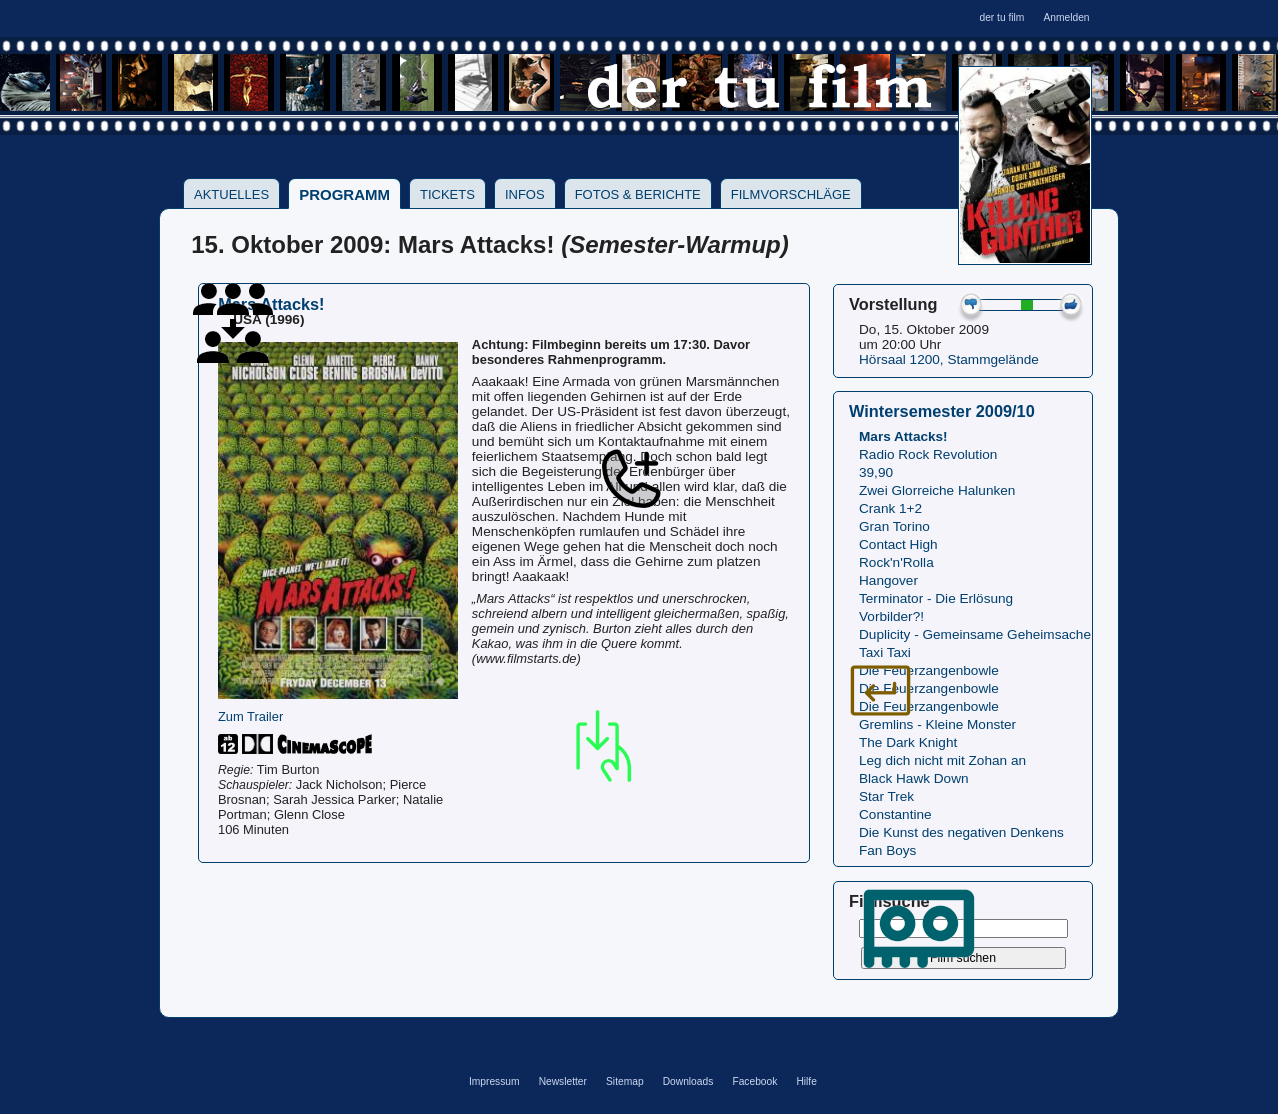 The height and width of the screenshot is (1114, 1278). What do you see at coordinates (233, 323) in the screenshot?
I see `reduce capacity or limit group size` at bounding box center [233, 323].